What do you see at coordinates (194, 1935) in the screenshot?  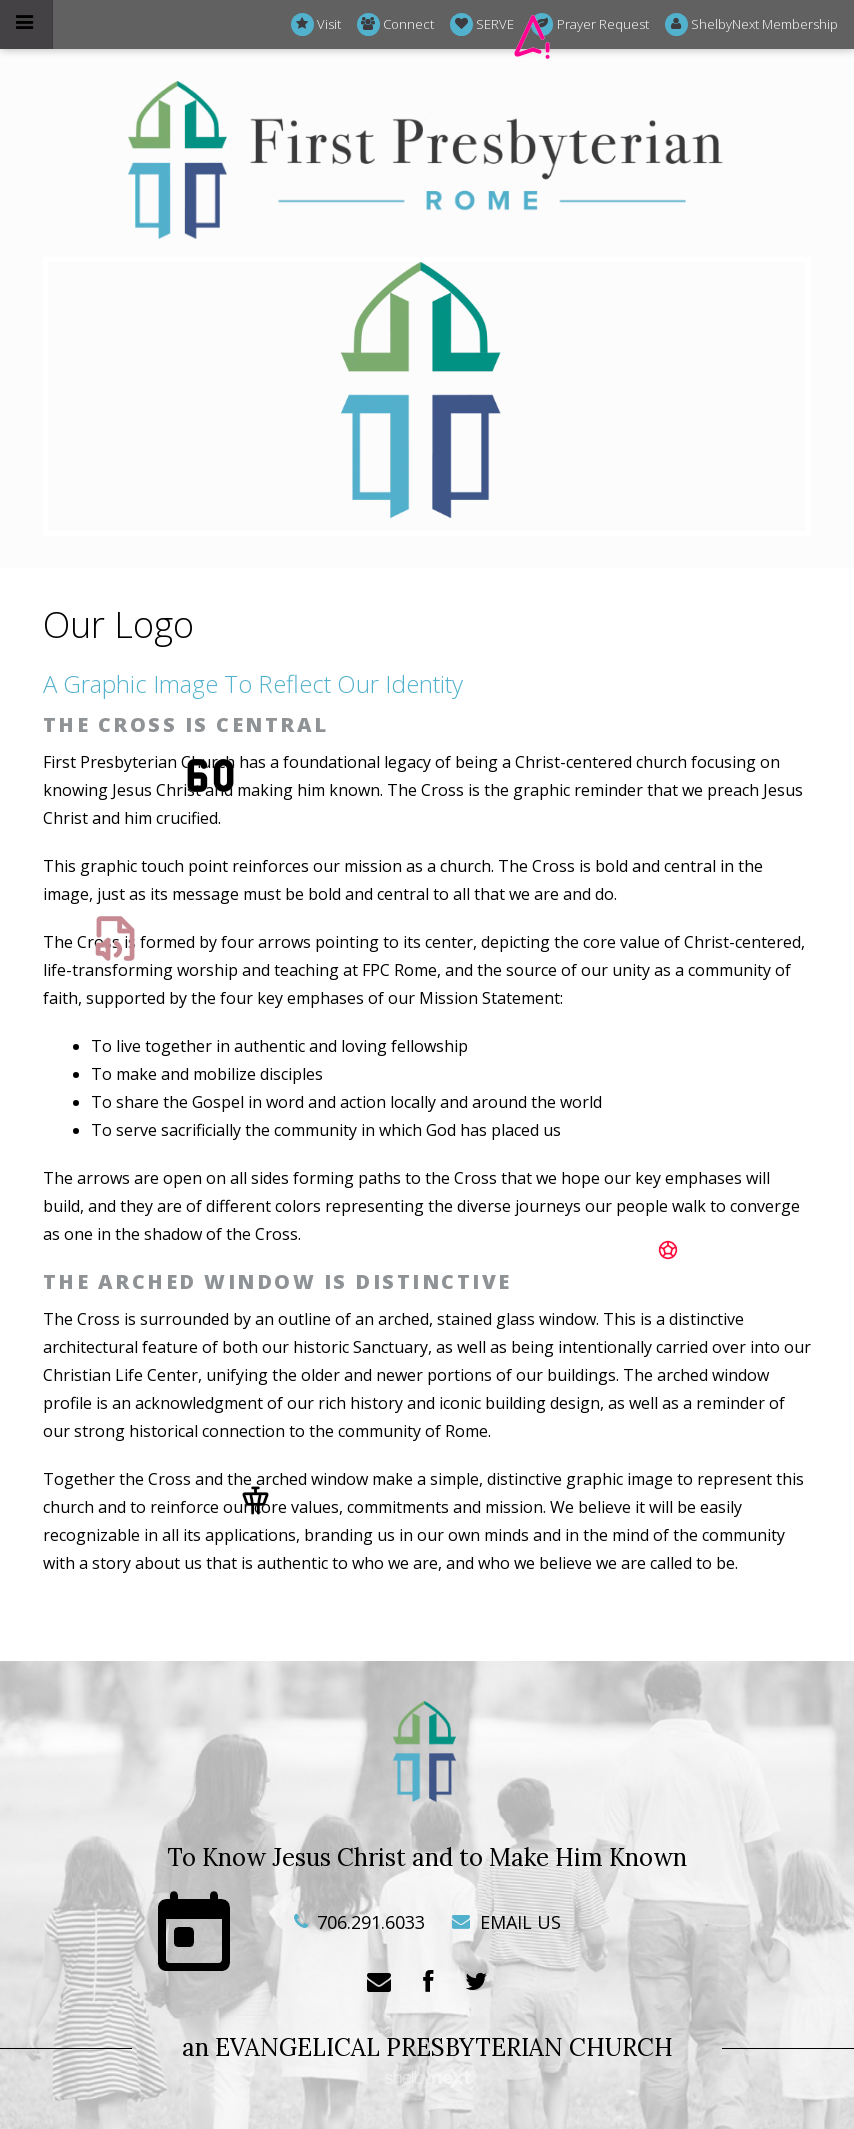 I see `view today's date or events` at bounding box center [194, 1935].